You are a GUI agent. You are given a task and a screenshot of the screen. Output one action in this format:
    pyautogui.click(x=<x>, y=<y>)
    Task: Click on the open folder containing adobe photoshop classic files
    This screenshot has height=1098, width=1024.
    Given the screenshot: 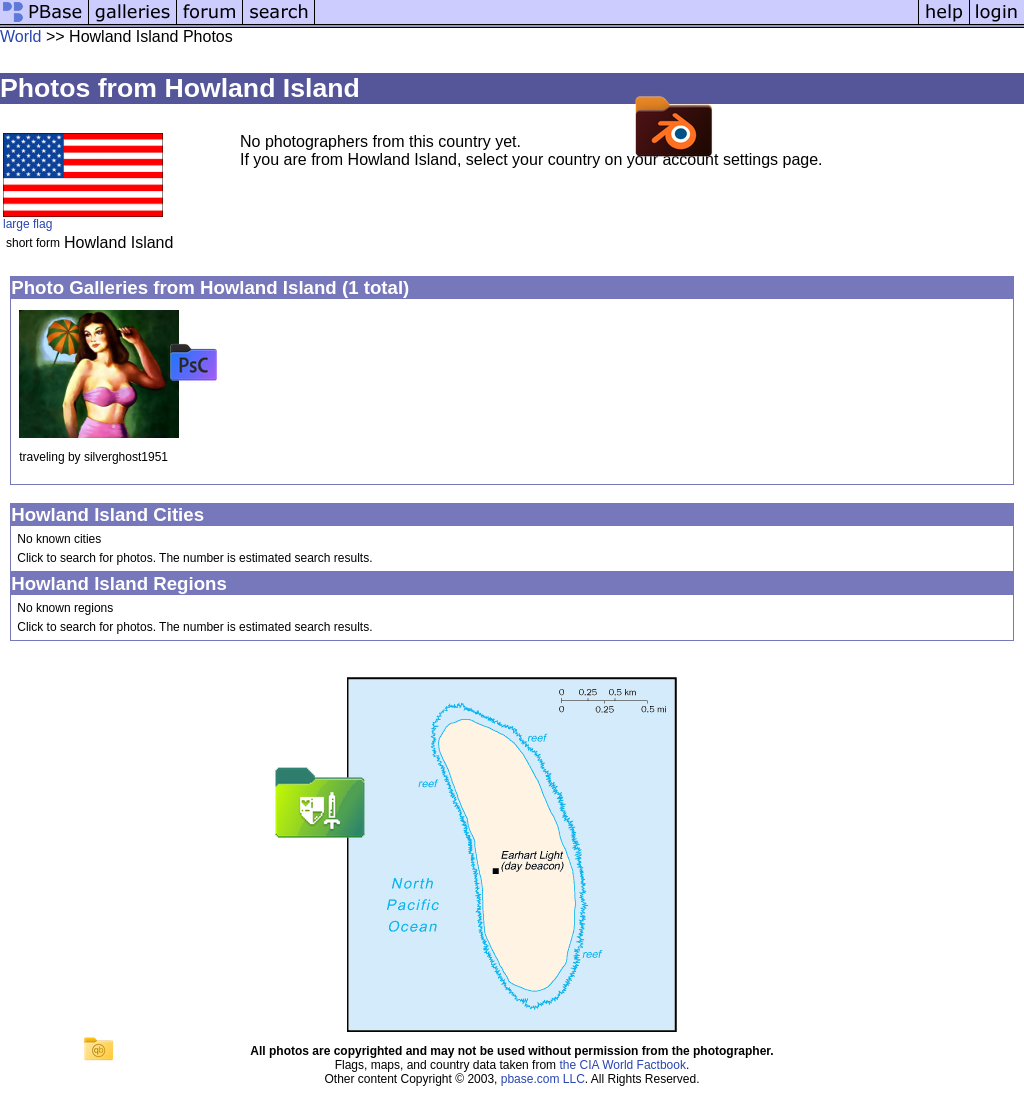 What is the action you would take?
    pyautogui.click(x=193, y=363)
    